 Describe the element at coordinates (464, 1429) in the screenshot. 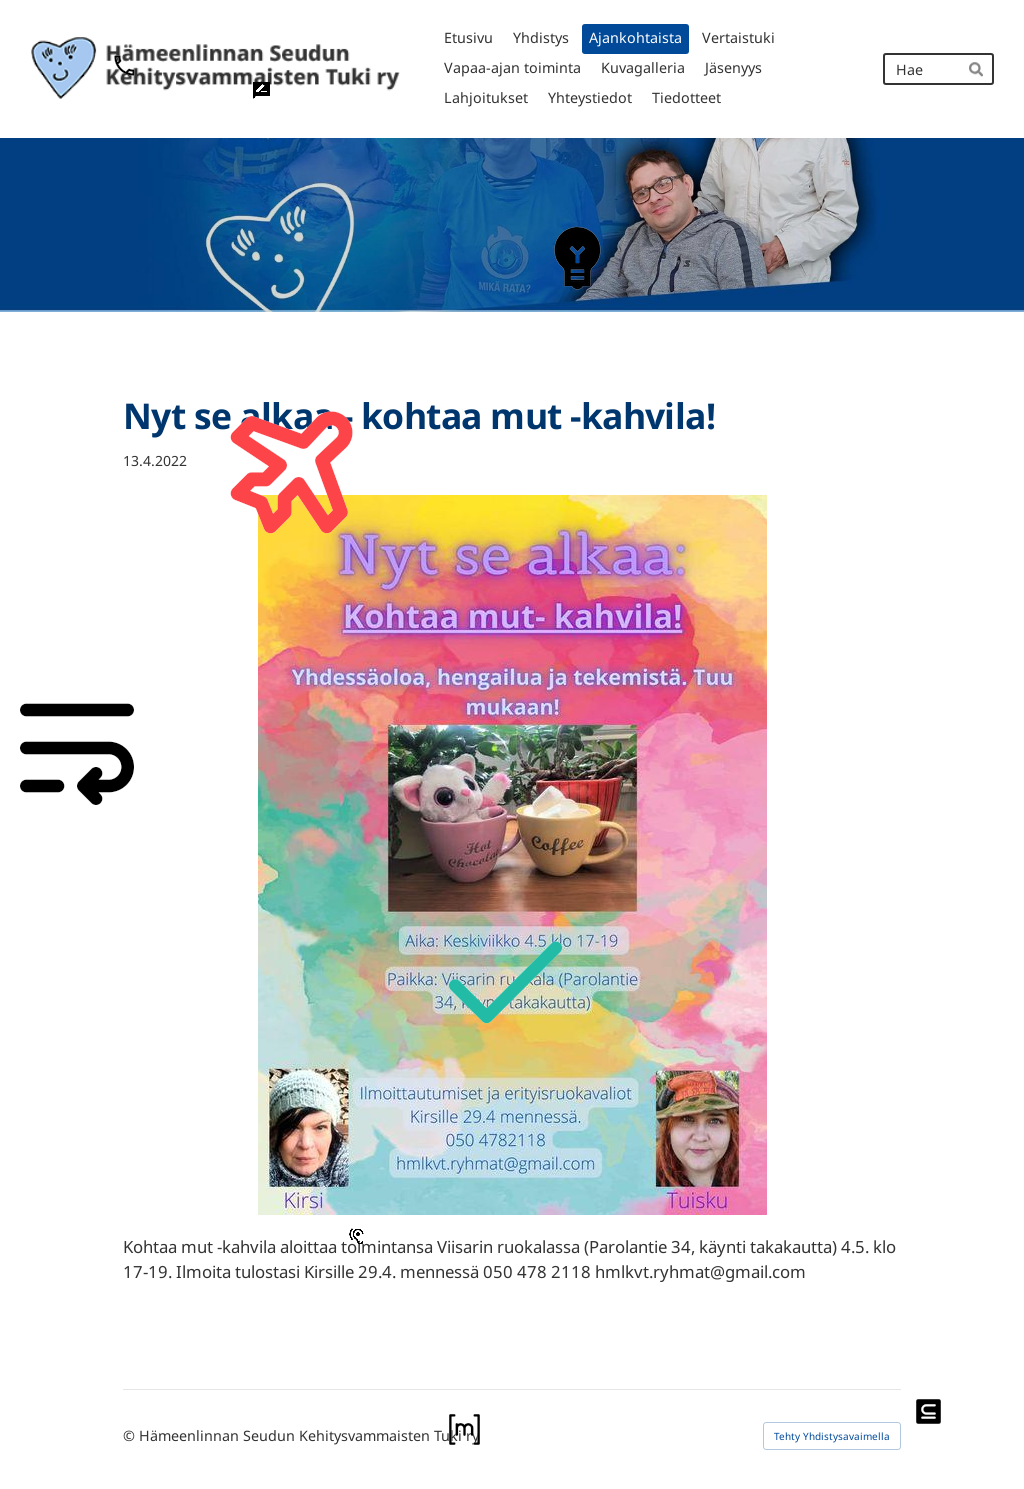

I see `matrix decentralized messaging platform logo` at that location.